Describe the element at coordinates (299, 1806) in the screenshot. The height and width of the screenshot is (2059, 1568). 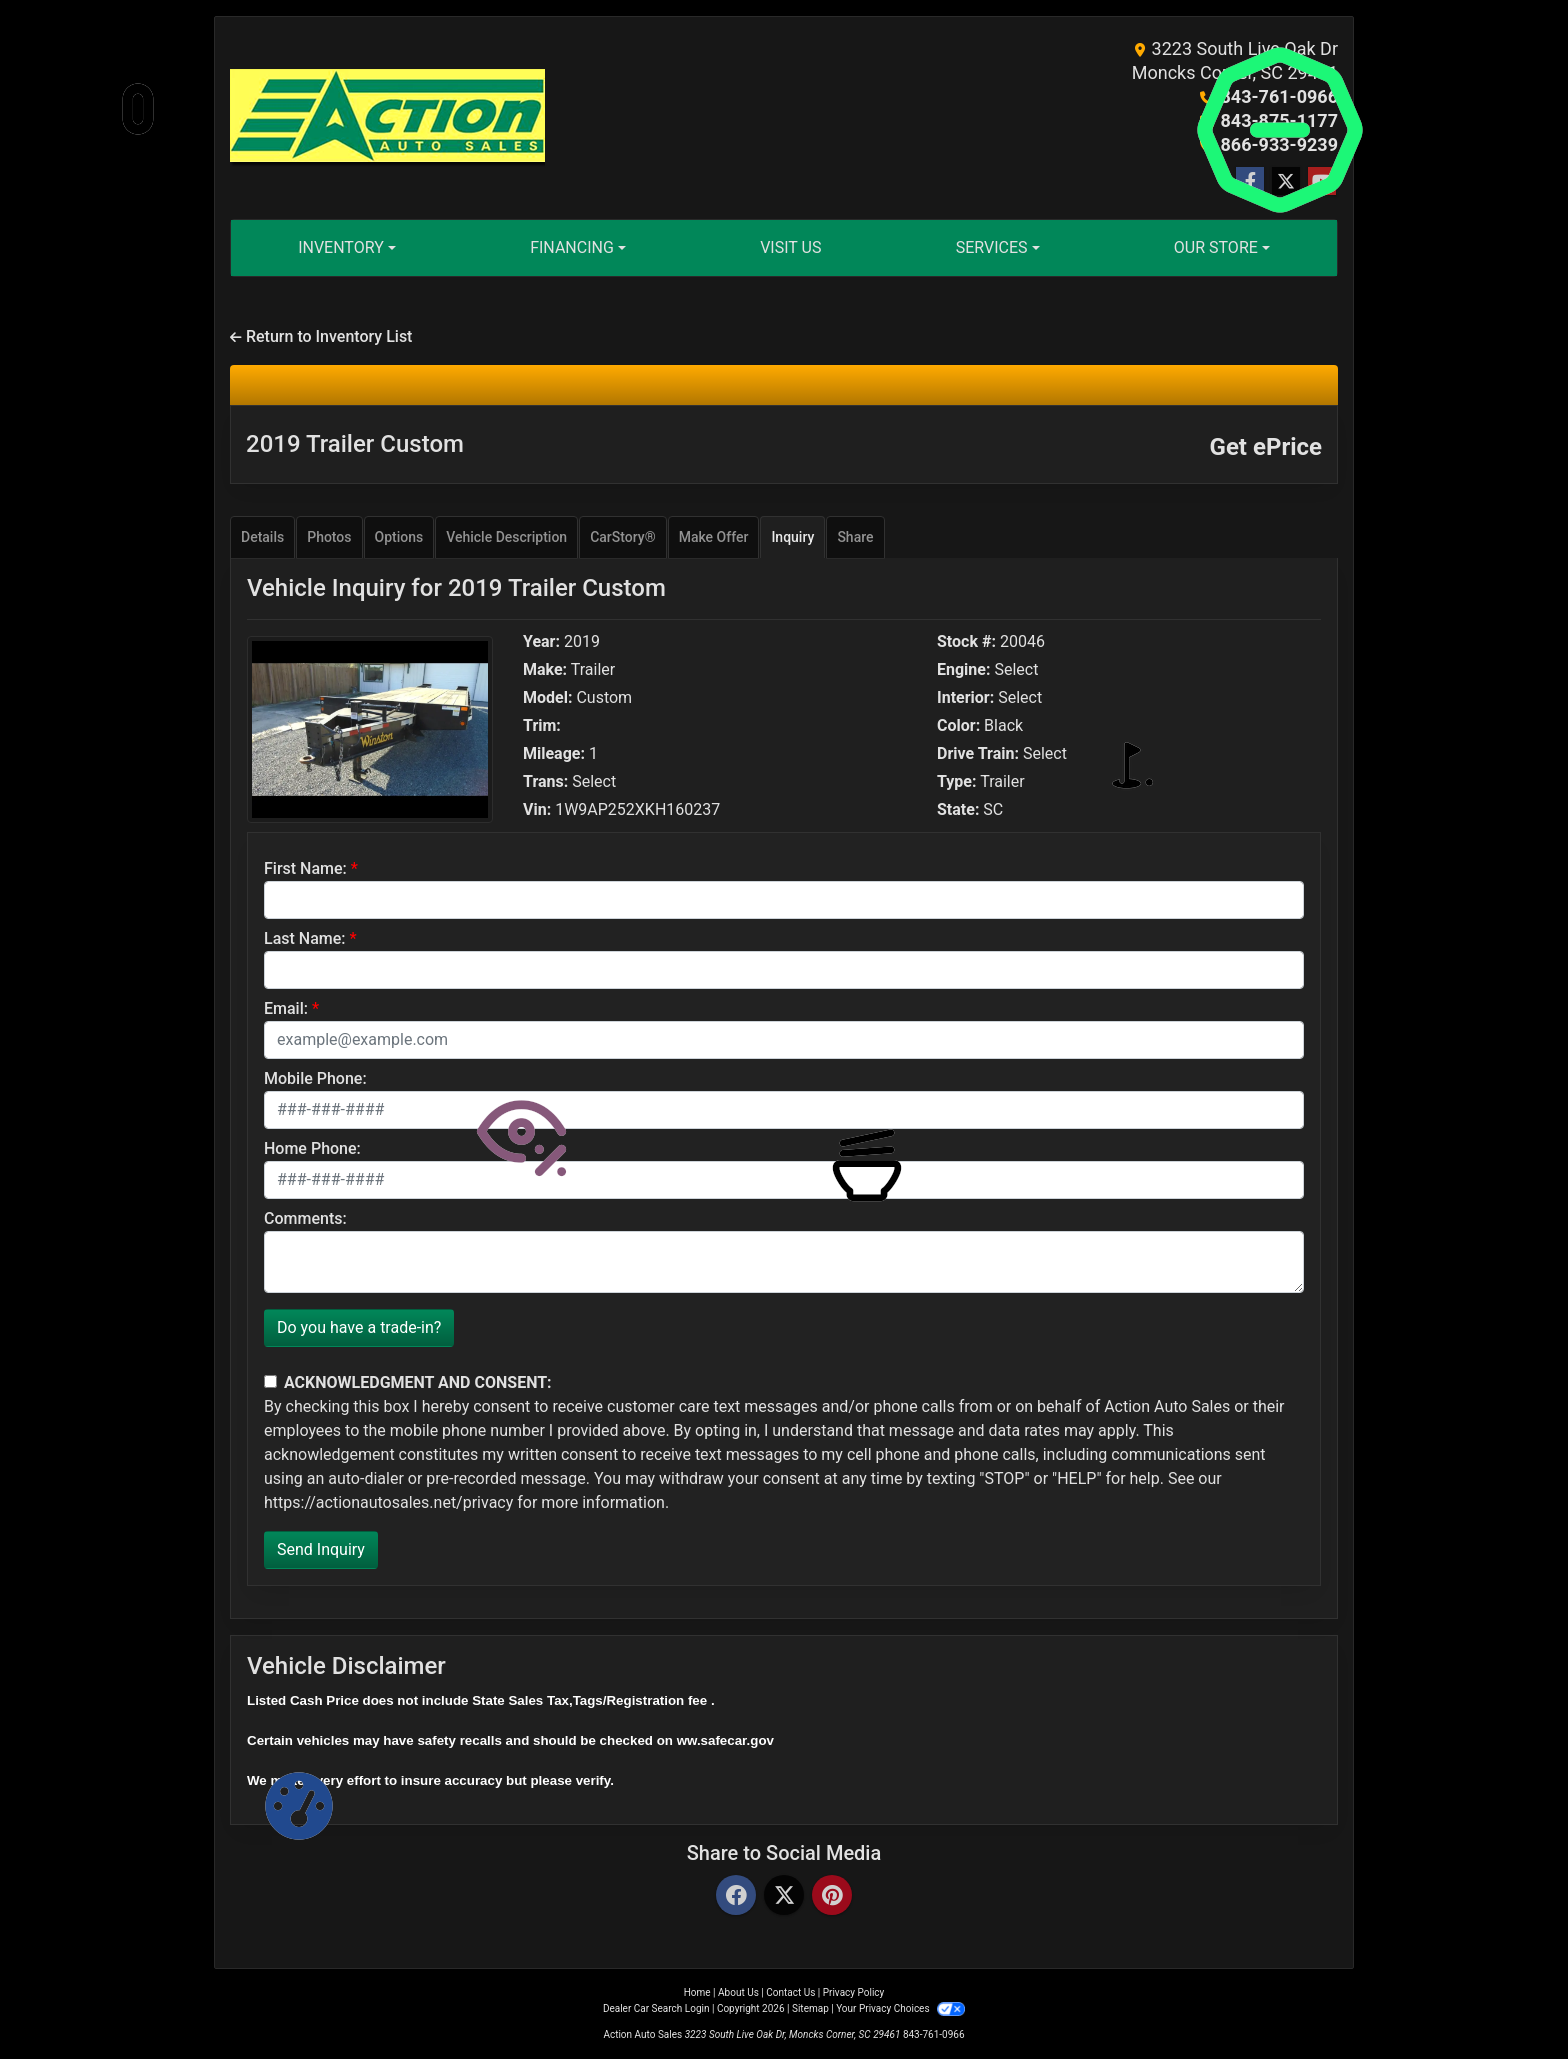
I see `view performance or speed metrics` at that location.